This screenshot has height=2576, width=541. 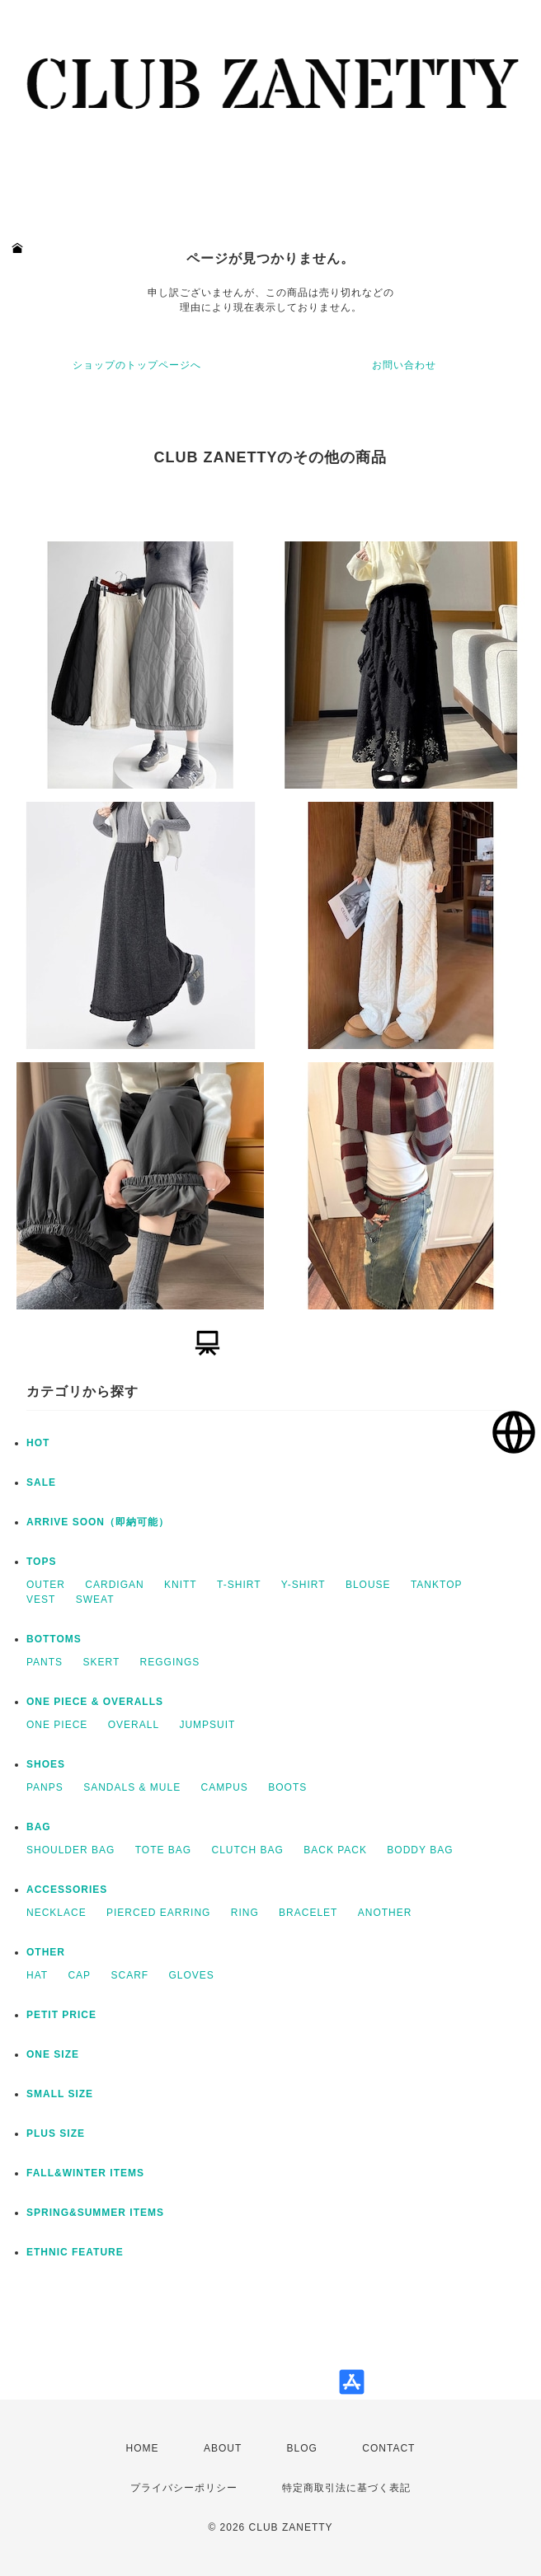 What do you see at coordinates (514, 1432) in the screenshot?
I see `switch to global or international settings` at bounding box center [514, 1432].